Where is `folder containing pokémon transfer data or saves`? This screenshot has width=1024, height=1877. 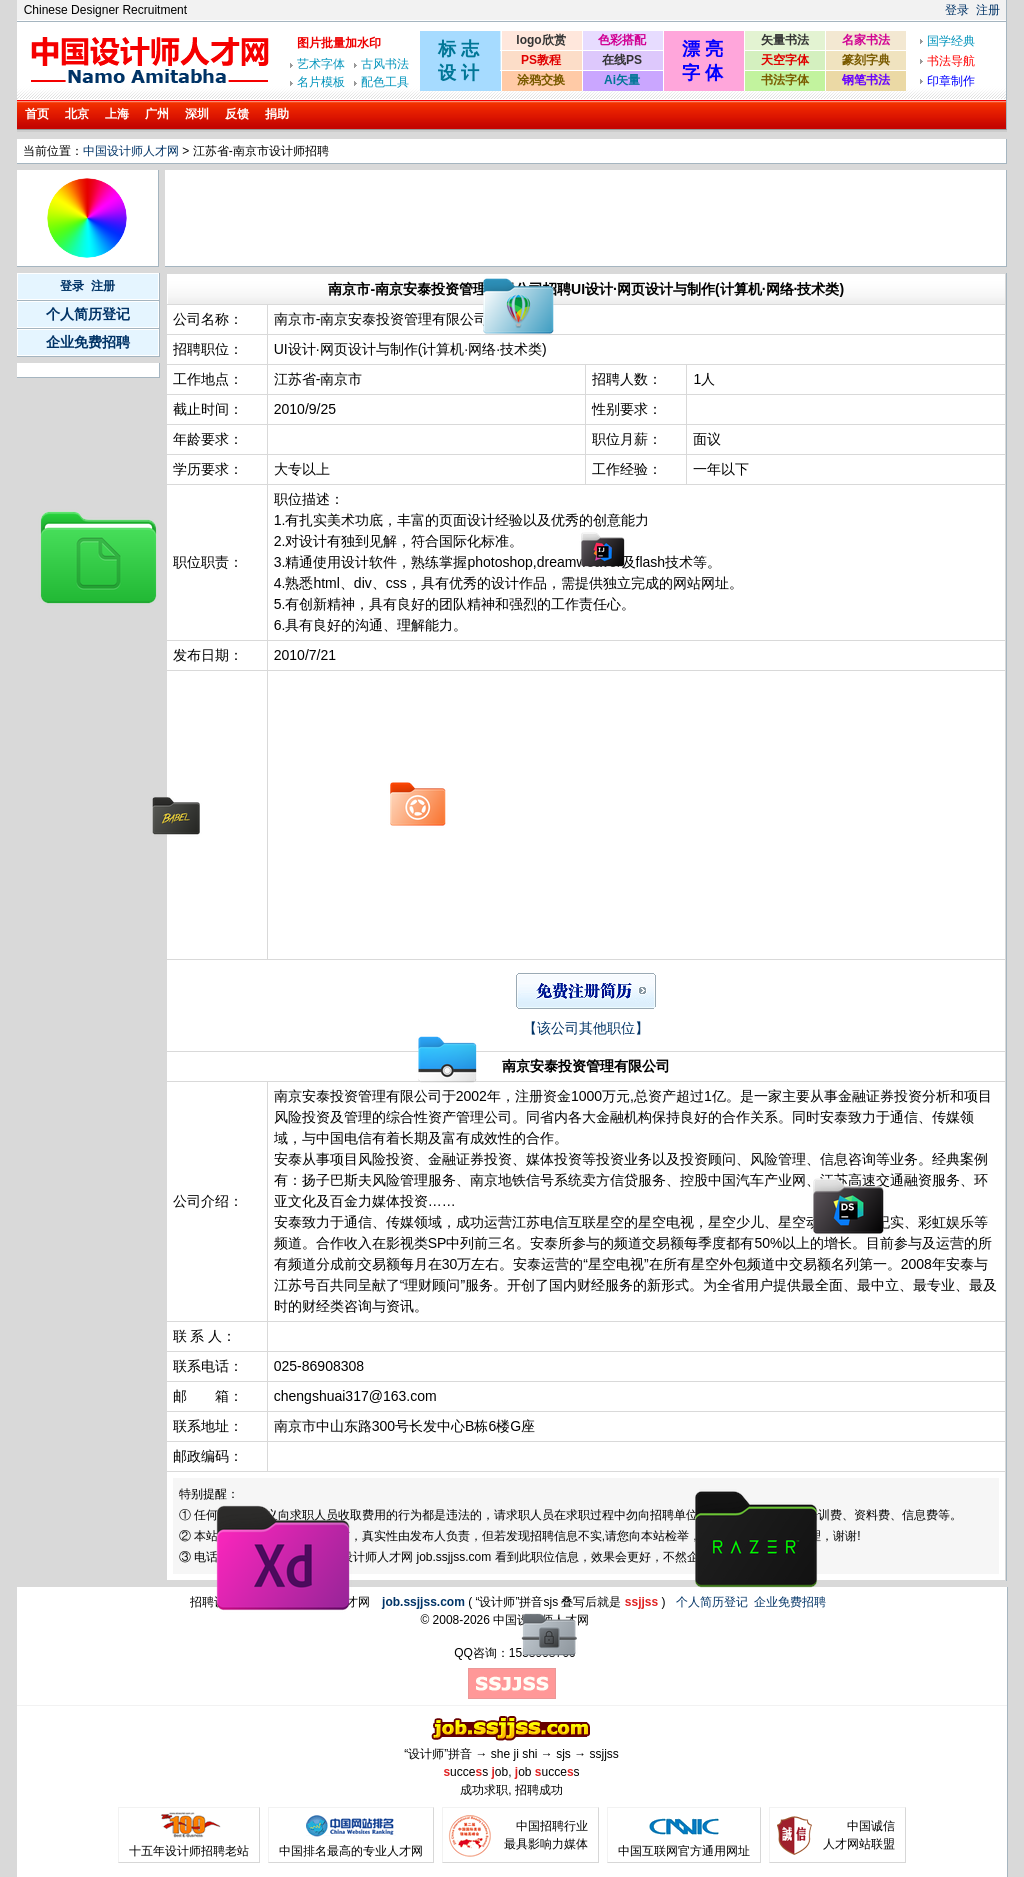 folder containing pokémon transfer data or saves is located at coordinates (447, 1061).